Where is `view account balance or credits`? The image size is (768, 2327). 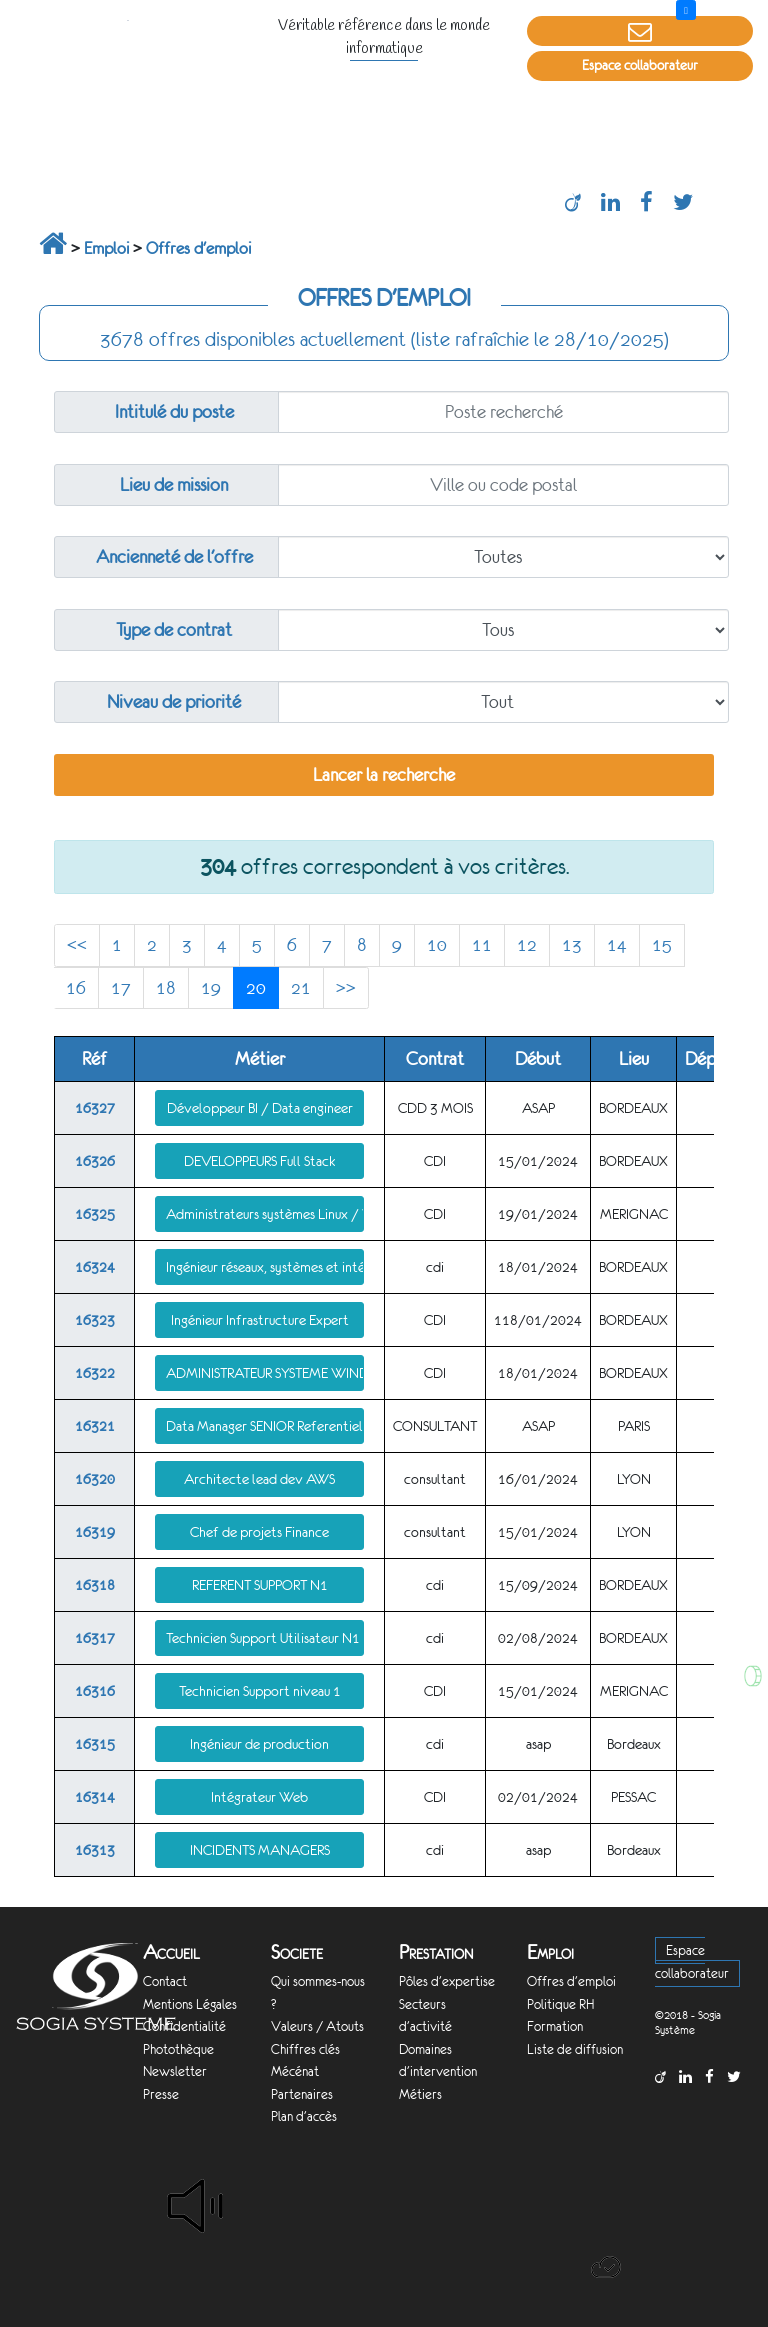 view account balance or credits is located at coordinates (753, 1676).